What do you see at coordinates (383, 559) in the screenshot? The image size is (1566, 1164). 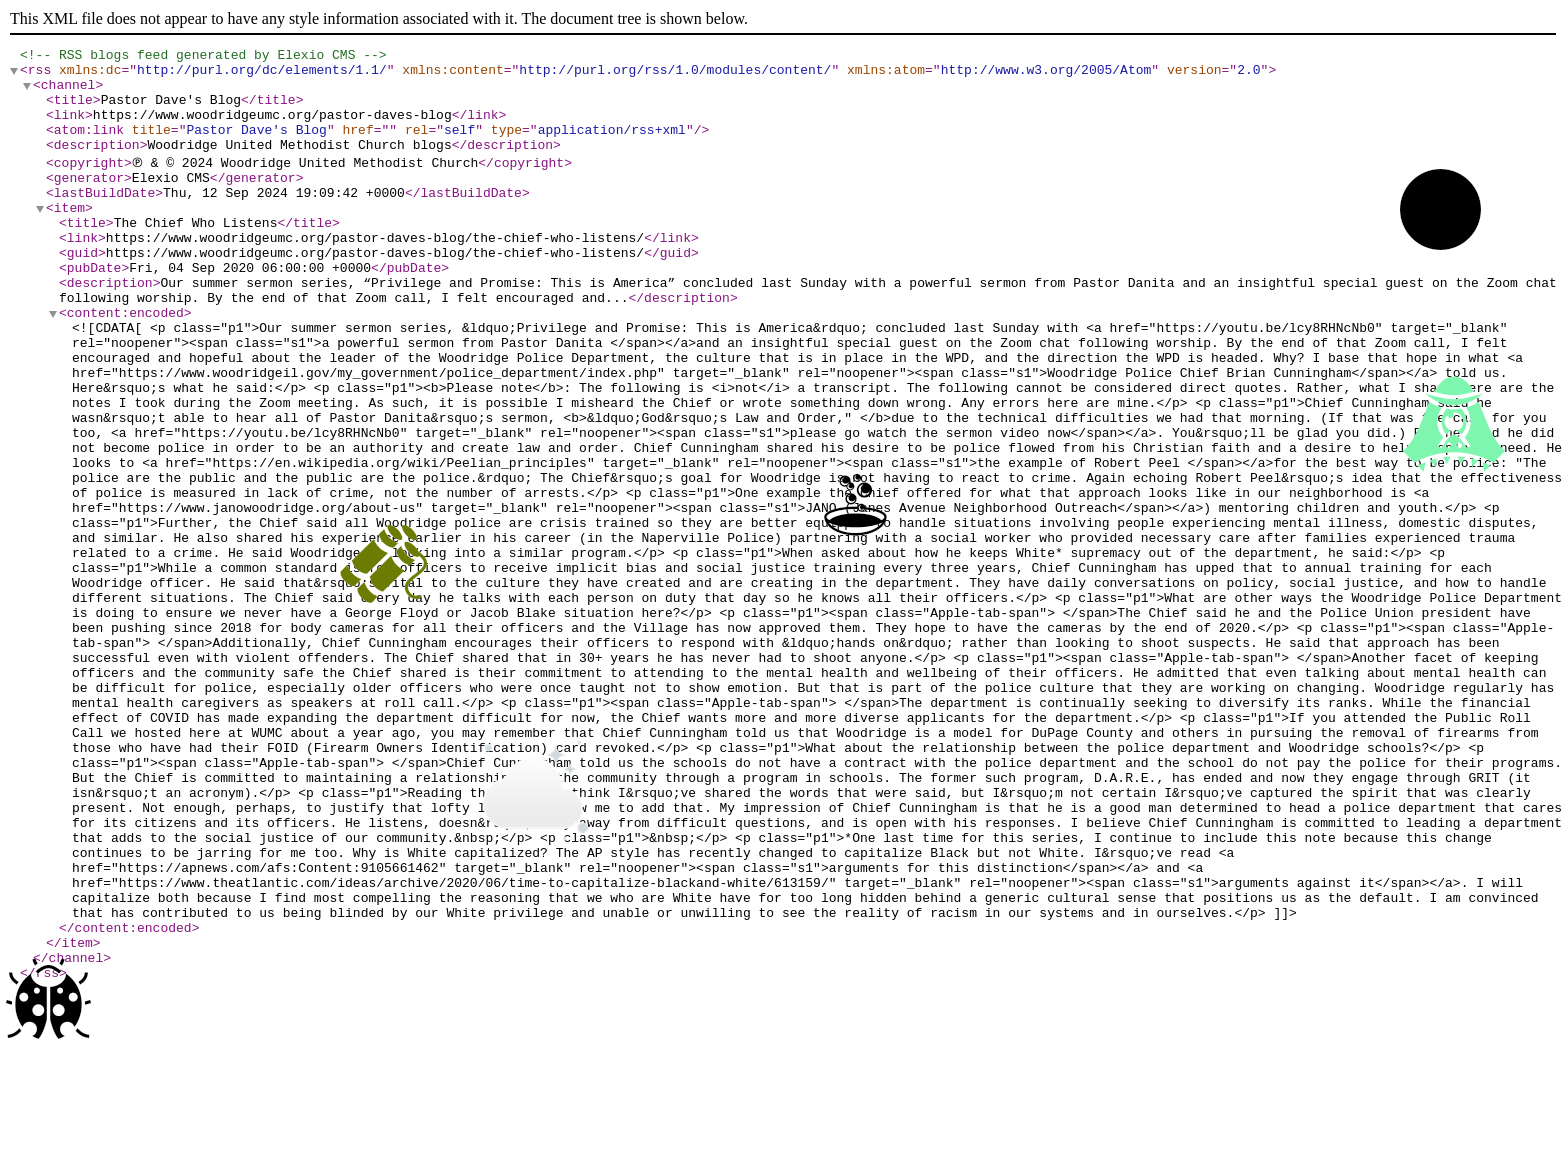 I see `explosive item or power-up in a game` at bounding box center [383, 559].